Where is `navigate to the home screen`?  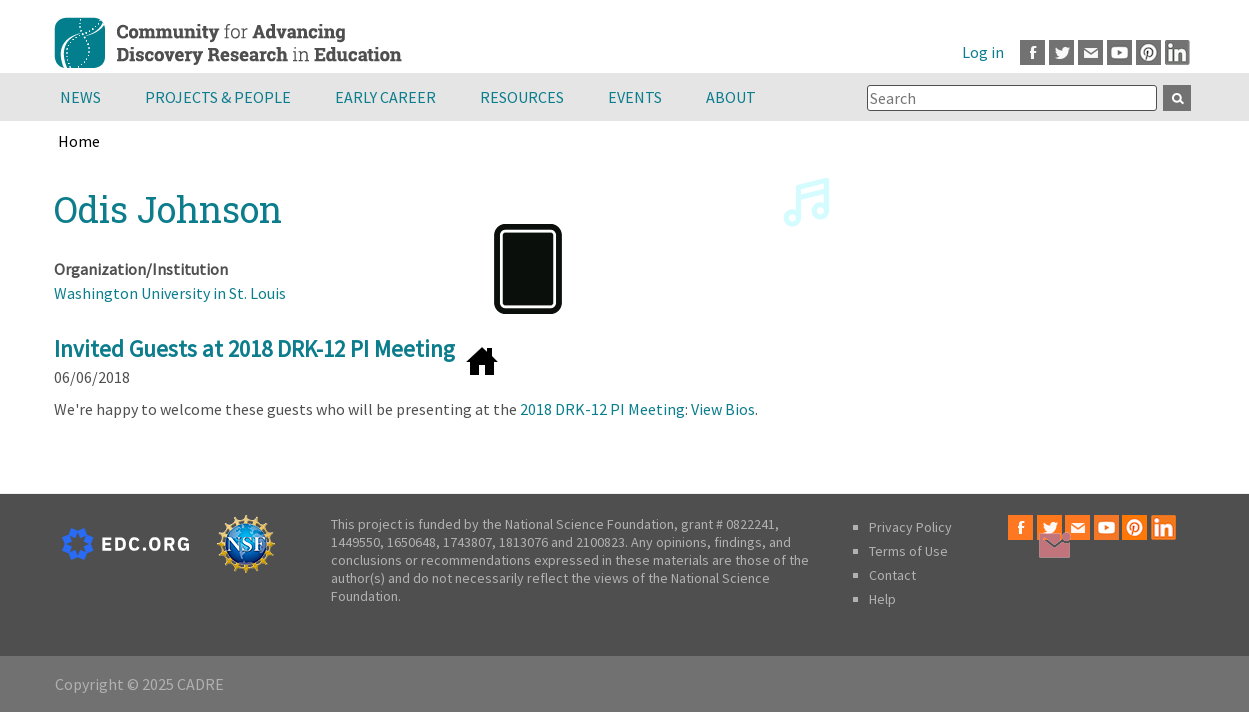
navigate to the home screen is located at coordinates (482, 361).